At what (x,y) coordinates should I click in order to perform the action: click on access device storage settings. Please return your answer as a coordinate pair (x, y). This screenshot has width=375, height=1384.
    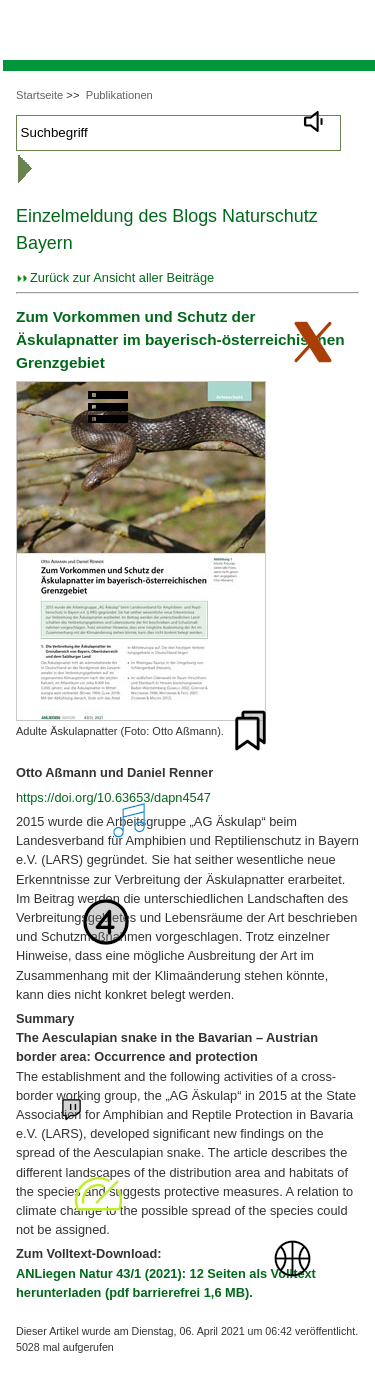
    Looking at the image, I should click on (108, 407).